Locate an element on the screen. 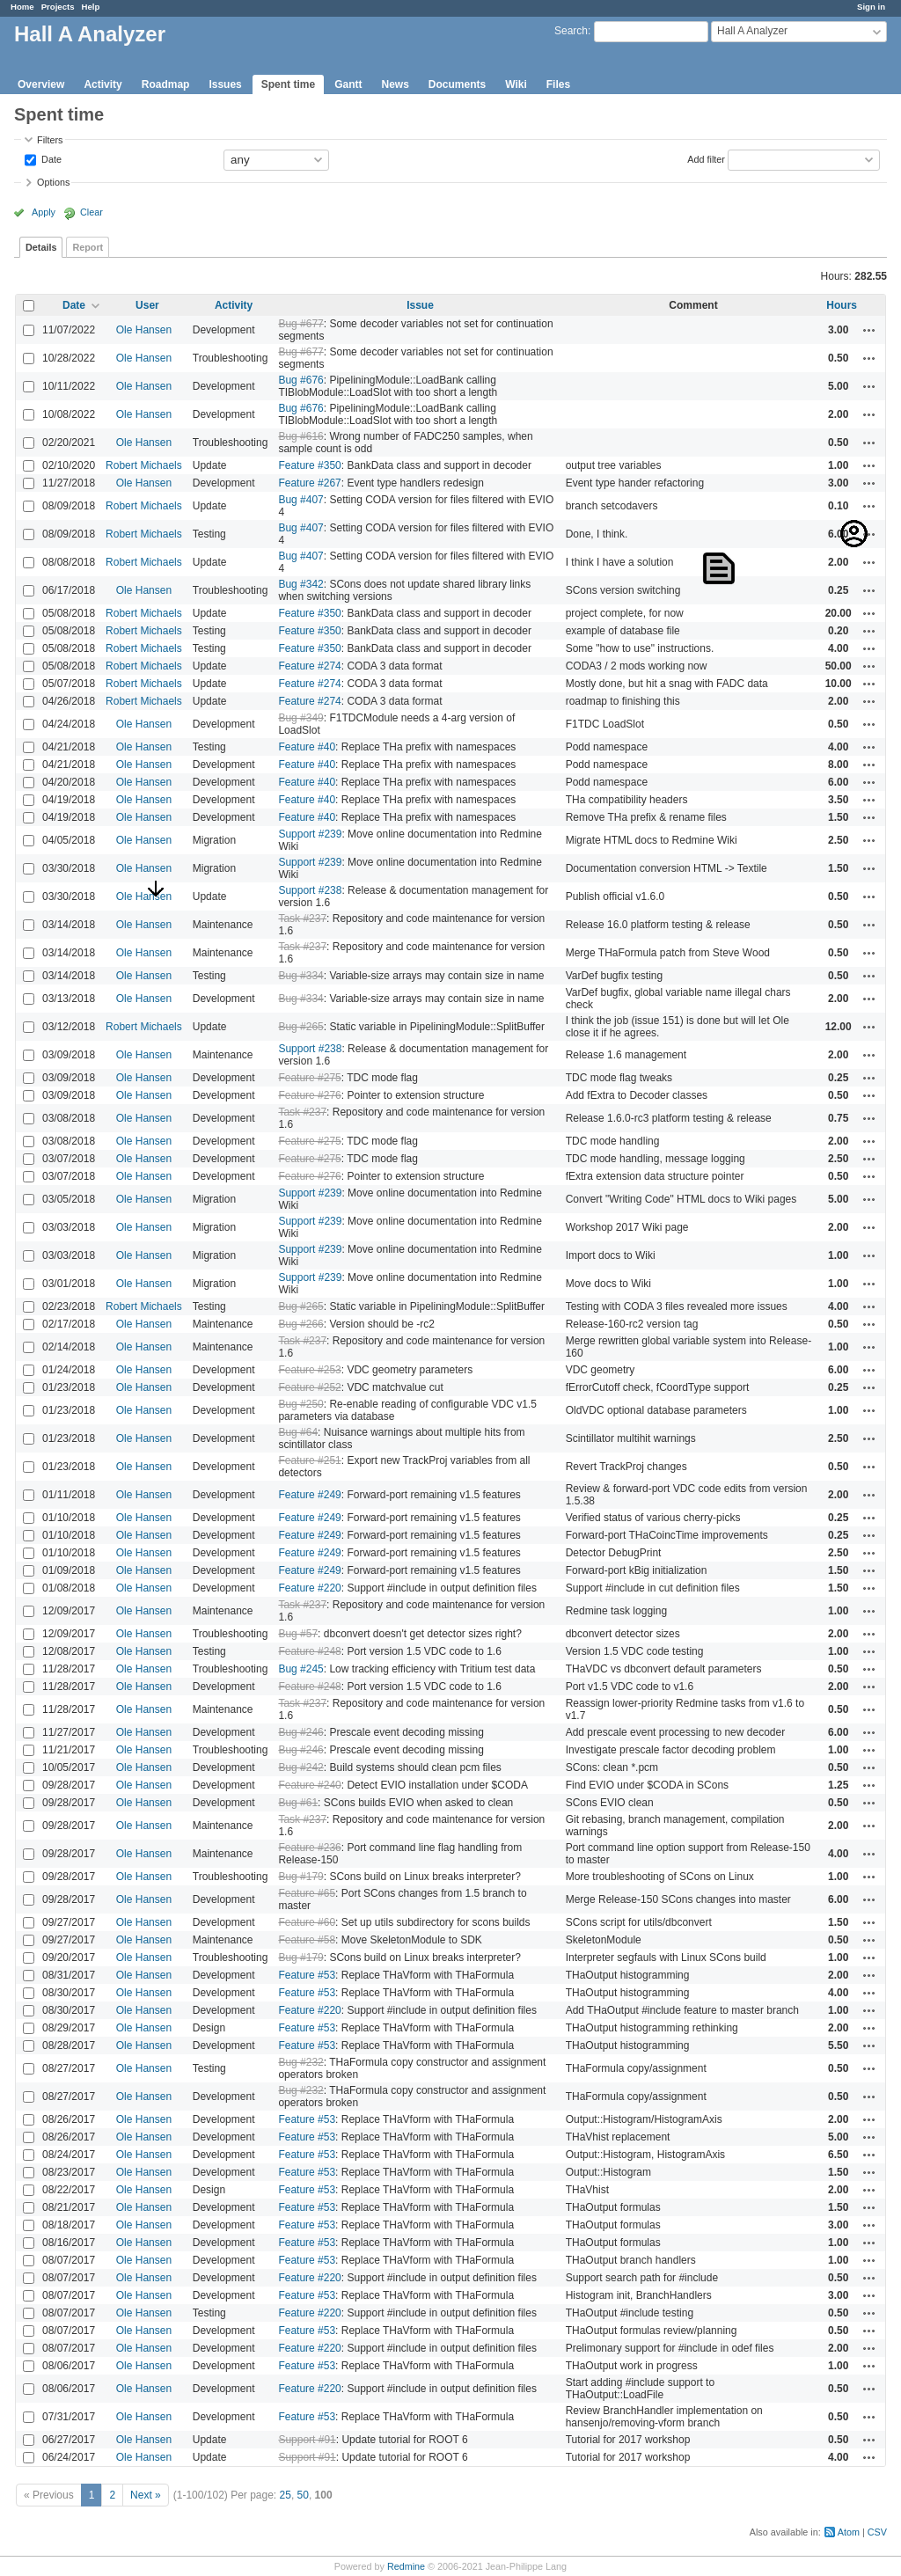 The width and height of the screenshot is (901, 2576). access your profile or account settings is located at coordinates (853, 533).